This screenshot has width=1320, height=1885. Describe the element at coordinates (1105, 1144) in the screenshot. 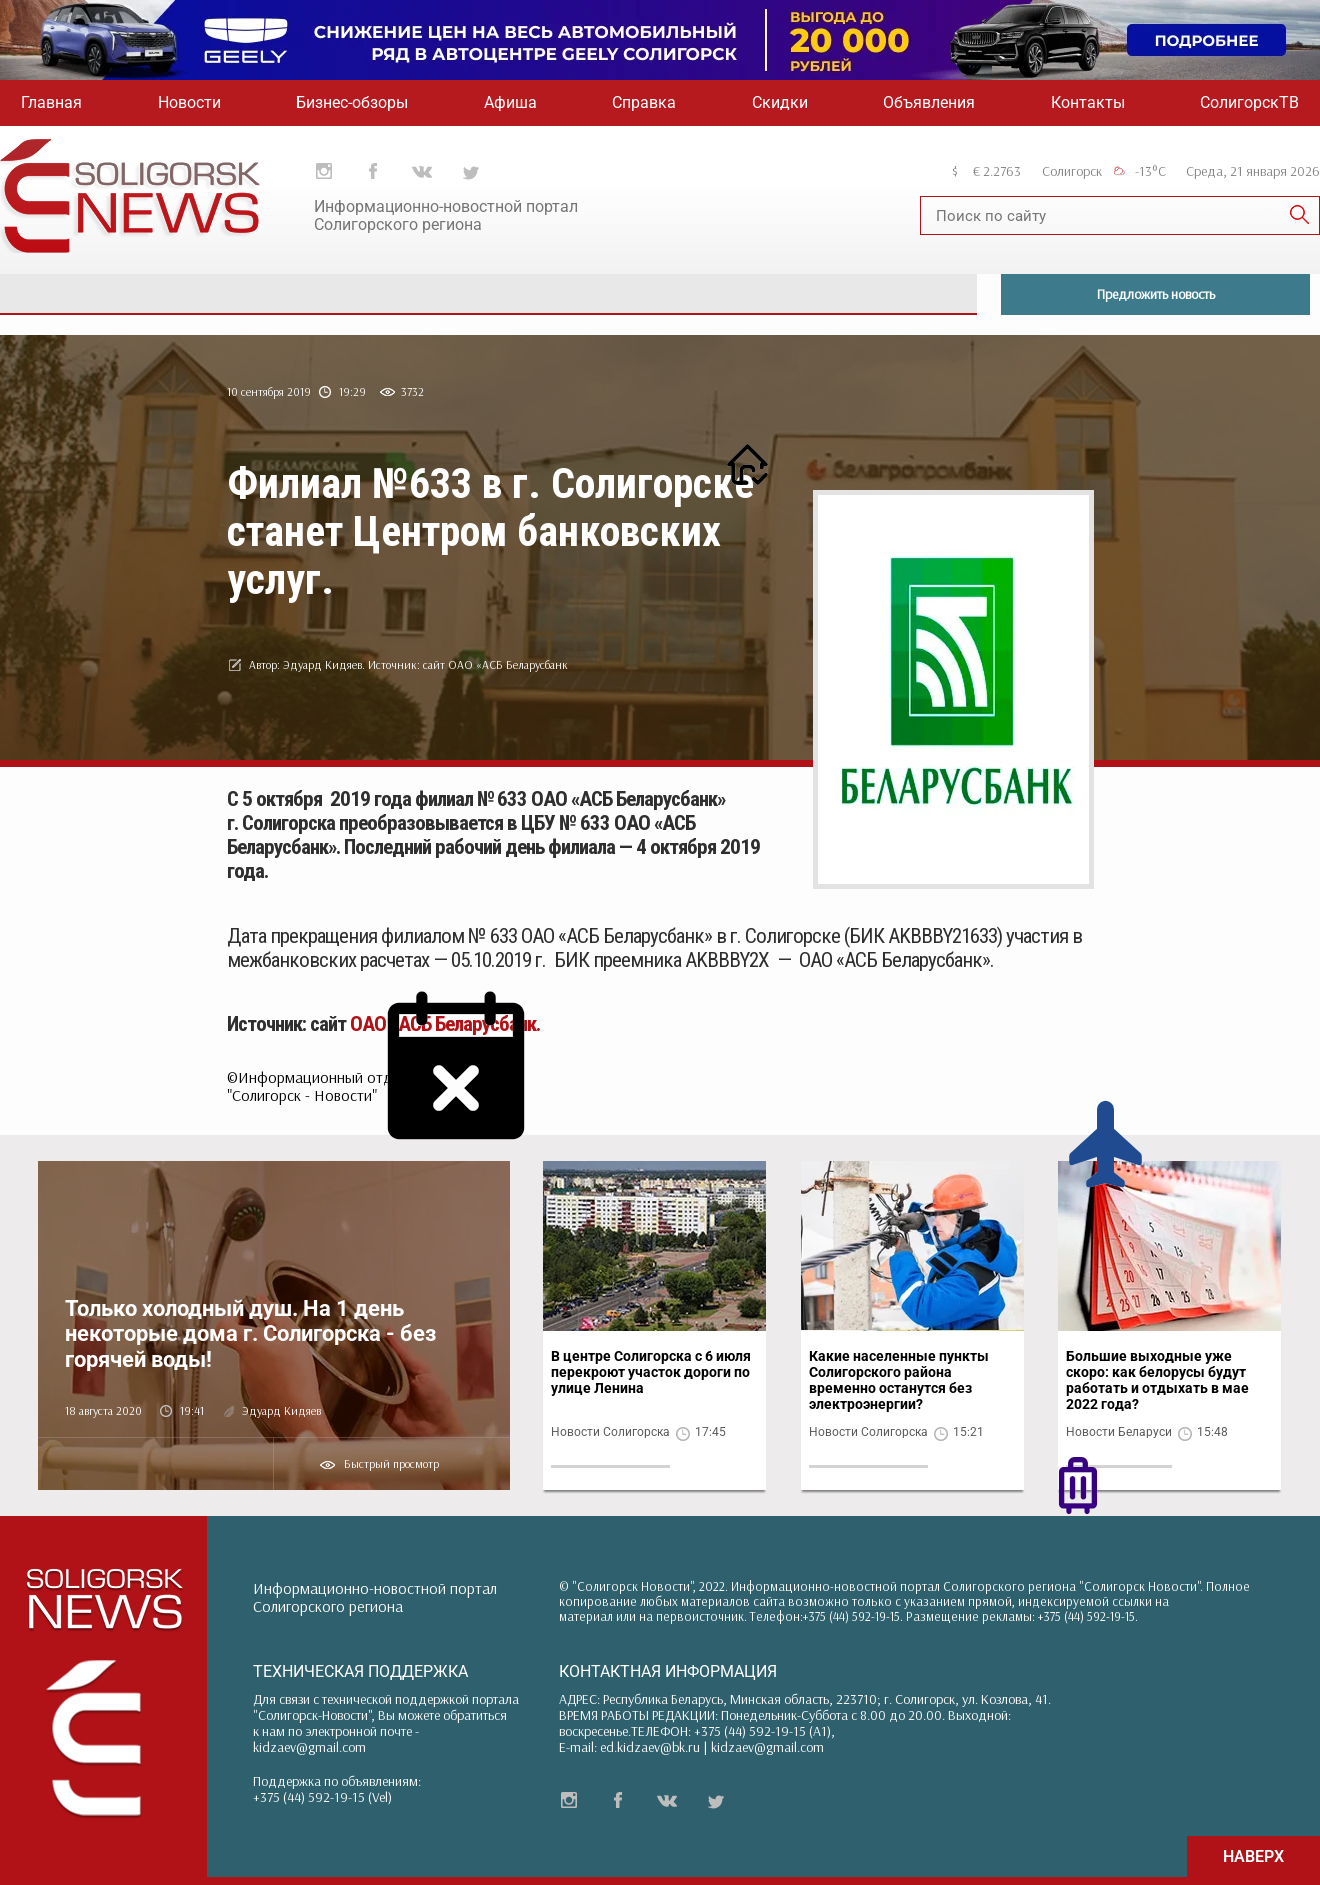

I see `book or search for flights` at that location.